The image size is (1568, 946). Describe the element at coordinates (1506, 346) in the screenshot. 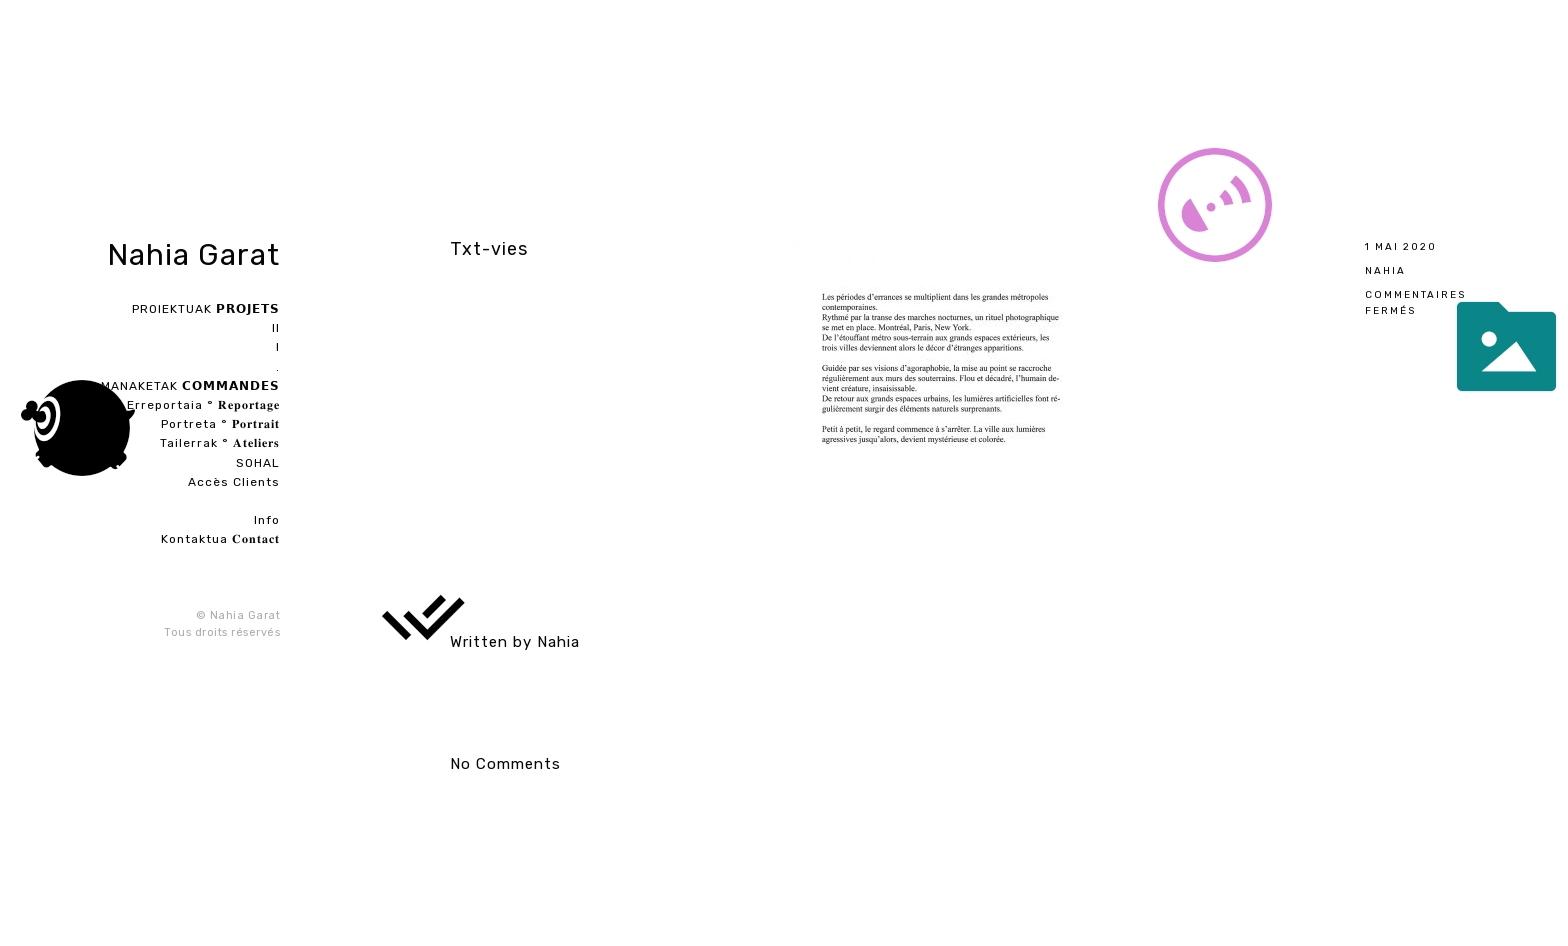

I see `open photo gallery folder` at that location.